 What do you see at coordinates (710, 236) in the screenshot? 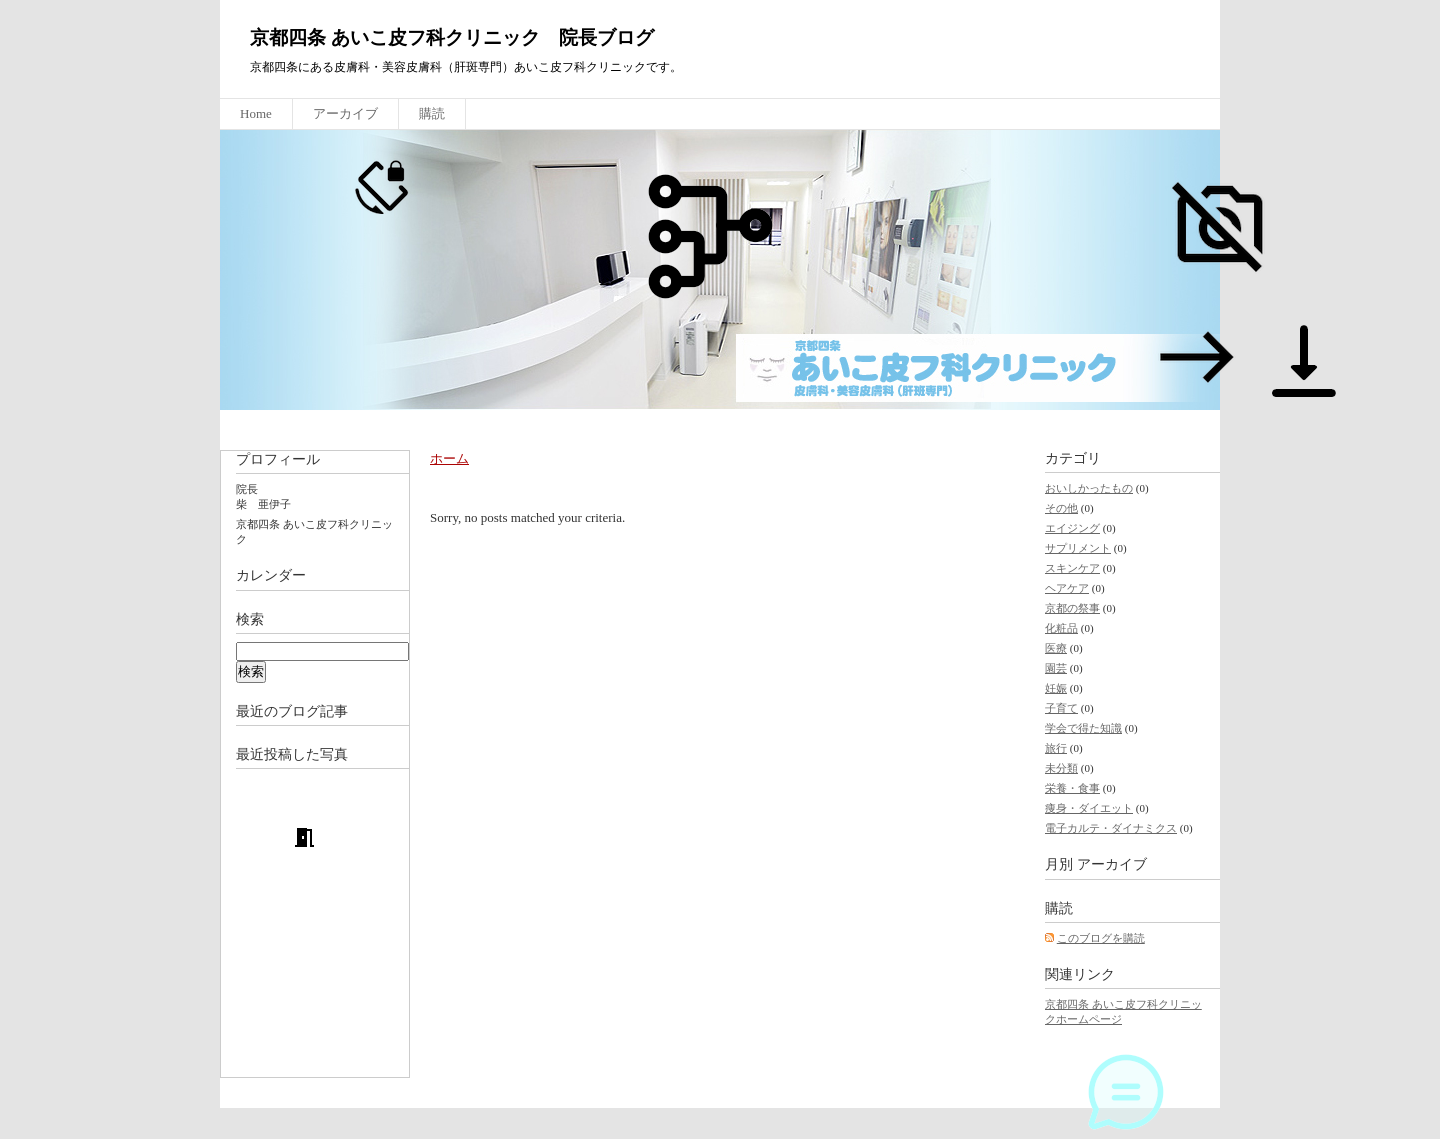
I see `view tournament bracket` at bounding box center [710, 236].